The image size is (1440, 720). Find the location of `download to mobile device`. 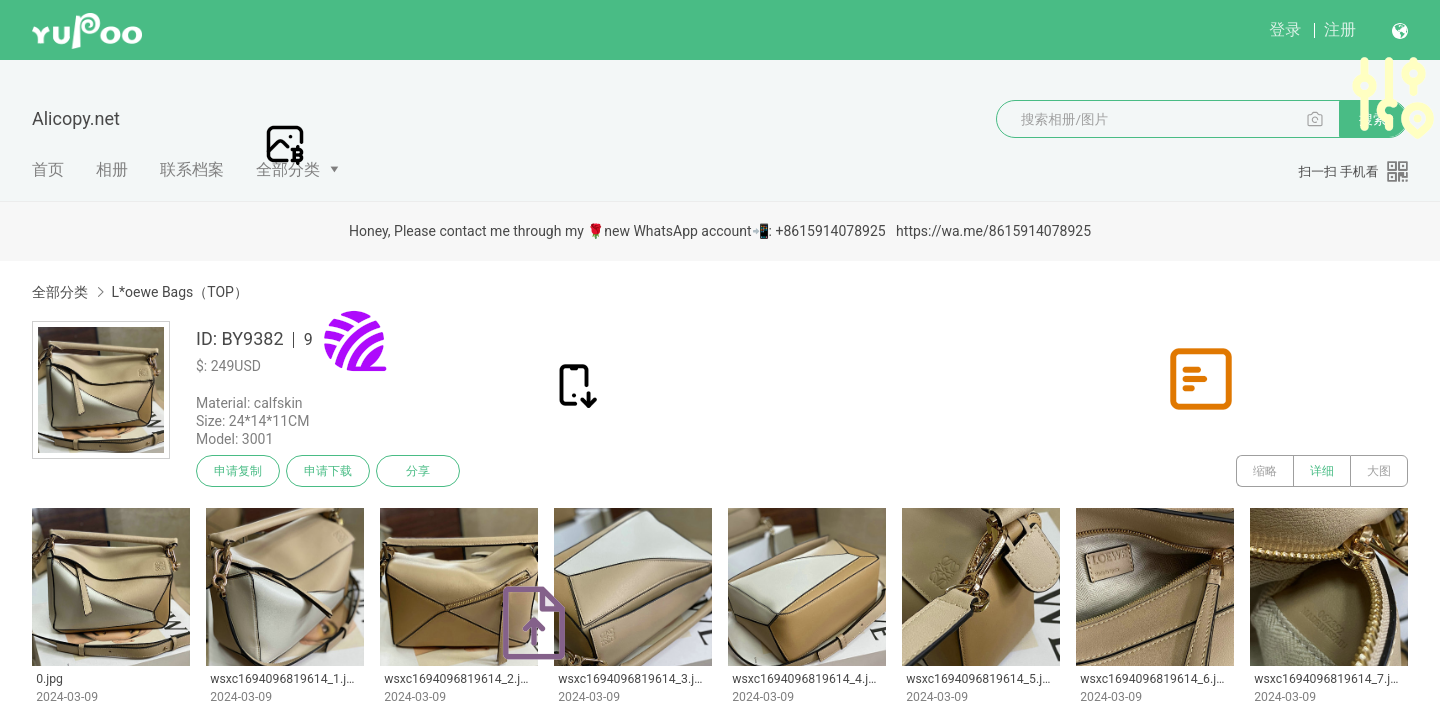

download to mobile device is located at coordinates (574, 385).